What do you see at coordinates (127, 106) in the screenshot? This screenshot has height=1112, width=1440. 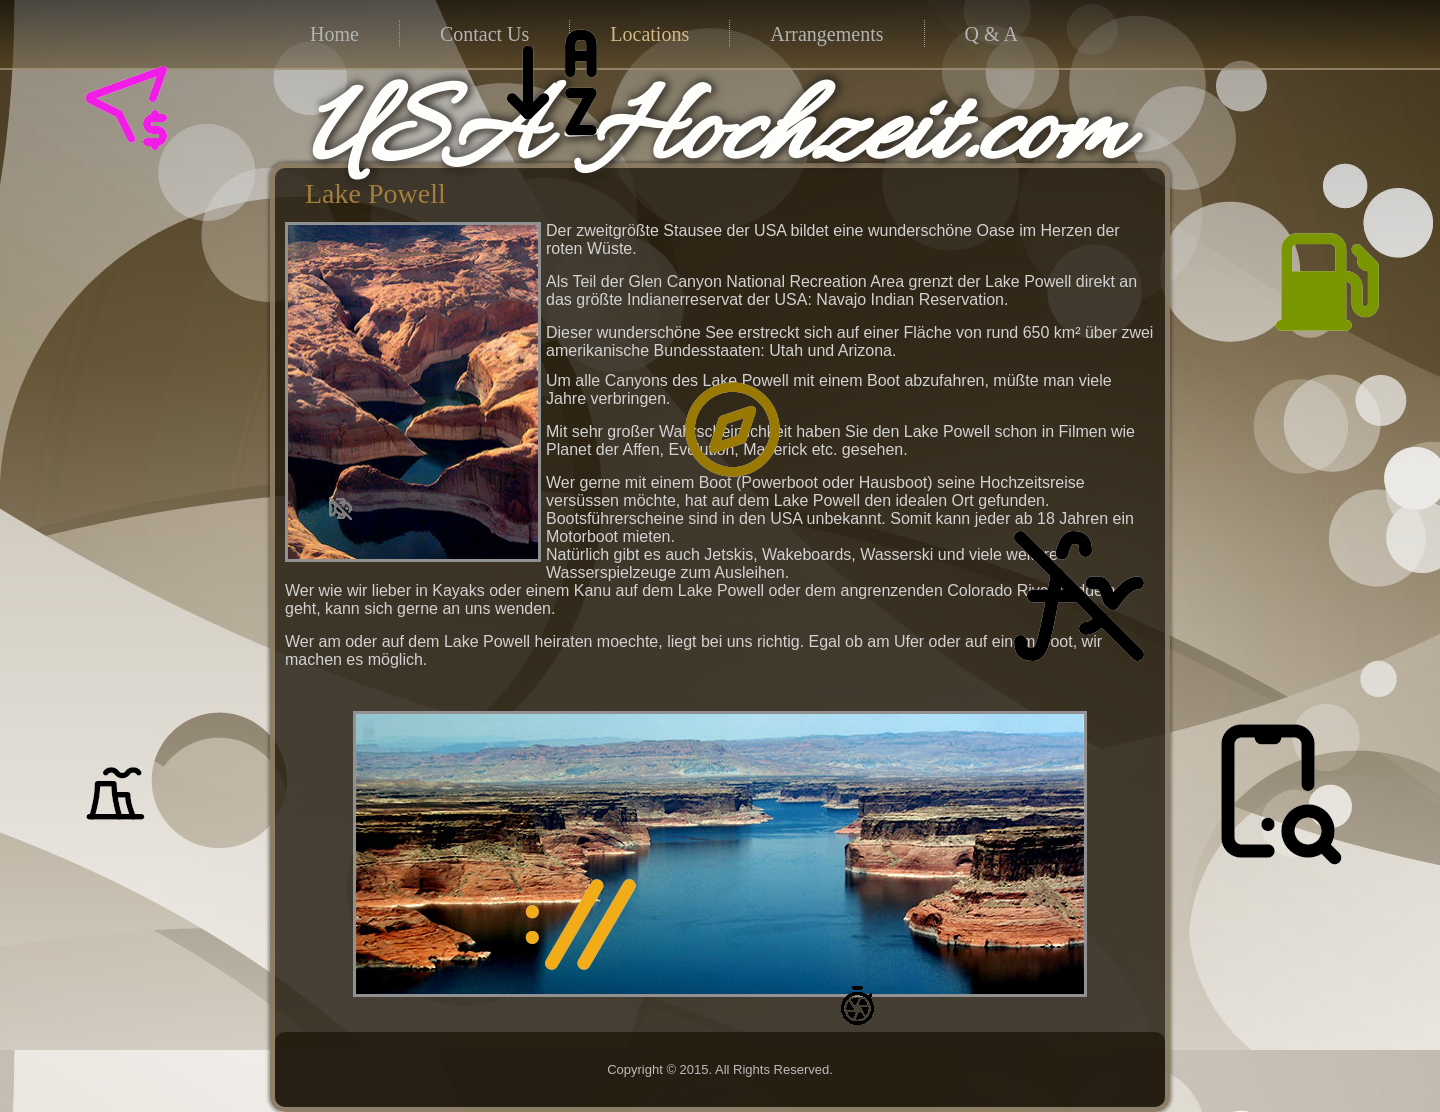 I see `view location-based pricing or costs` at bounding box center [127, 106].